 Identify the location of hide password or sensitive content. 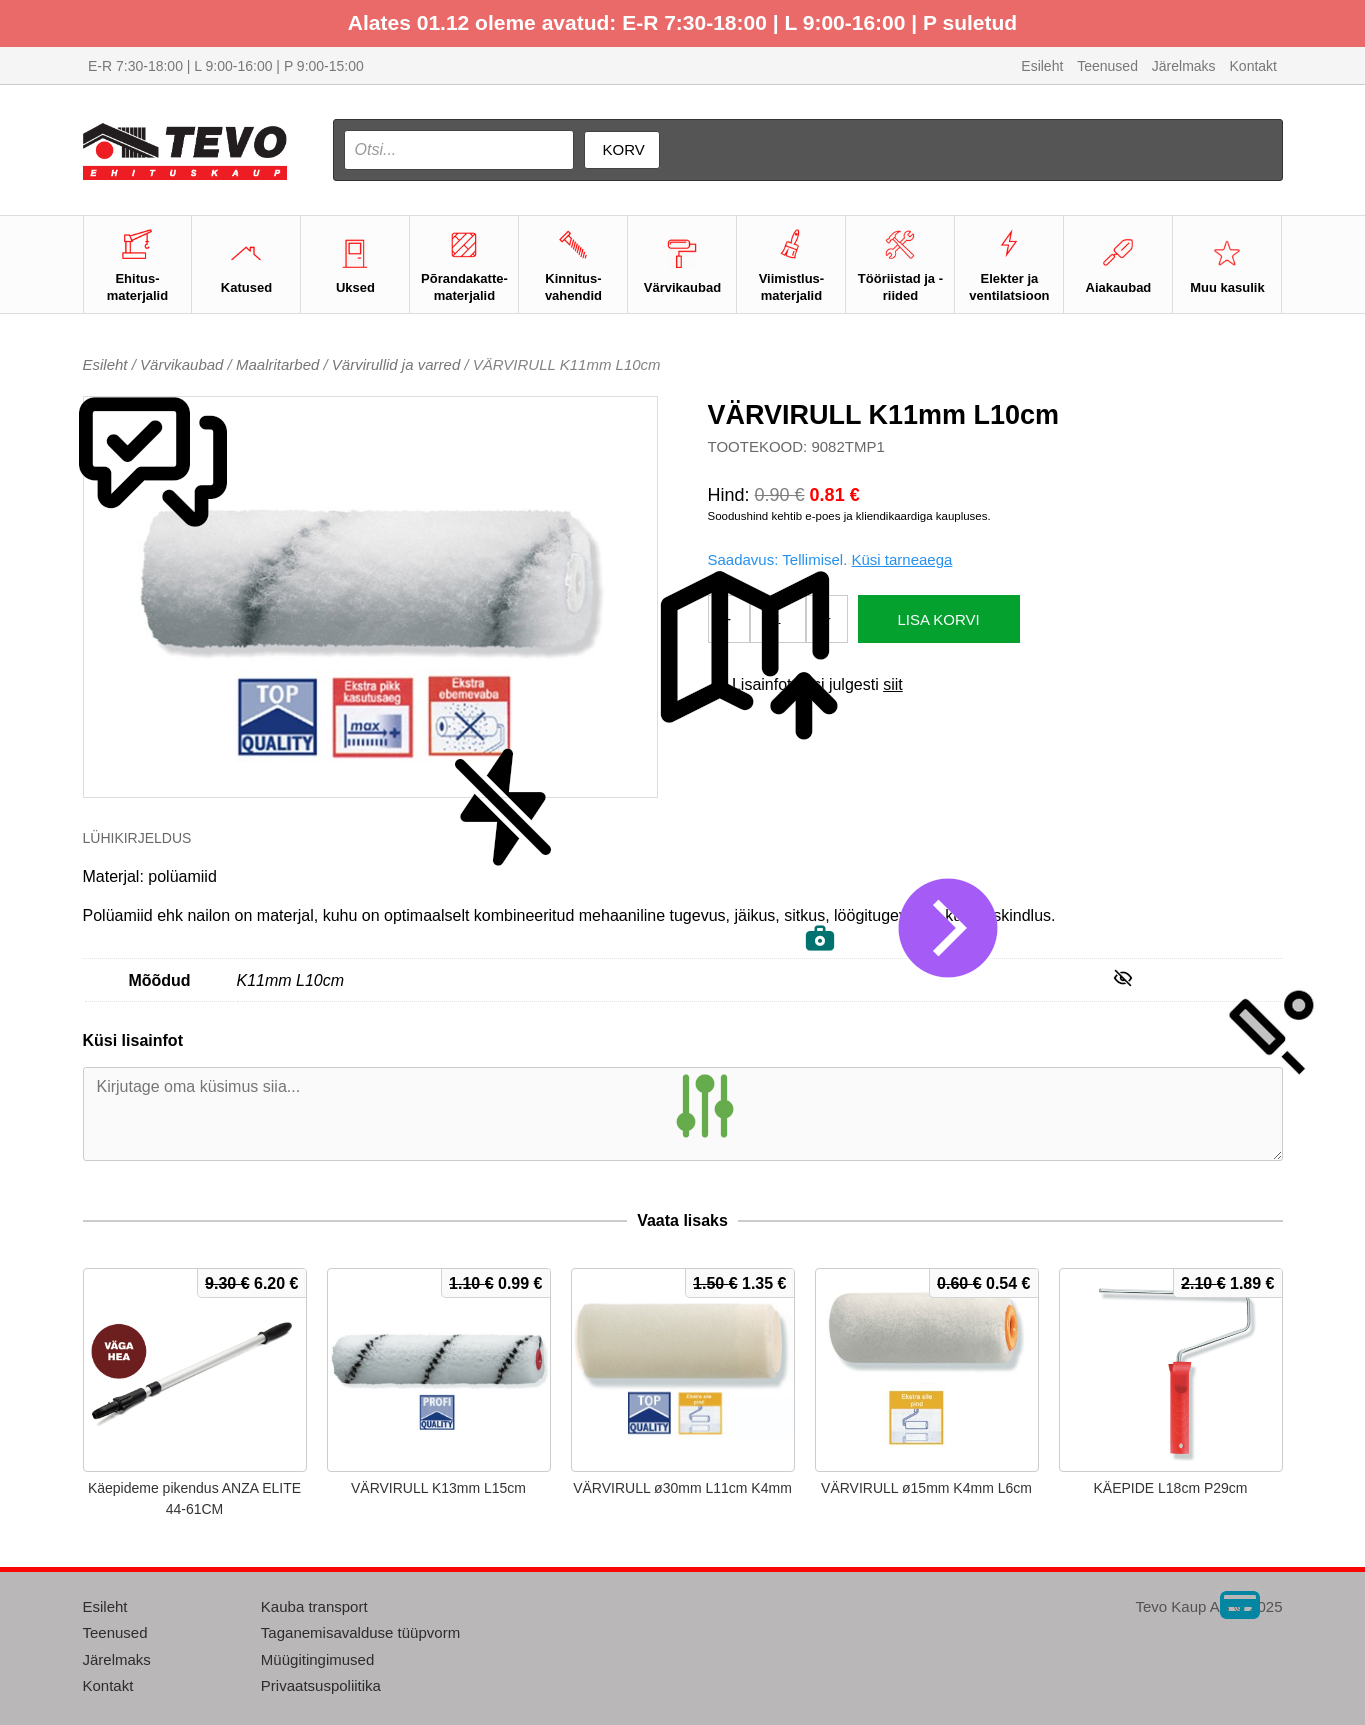
(1123, 978).